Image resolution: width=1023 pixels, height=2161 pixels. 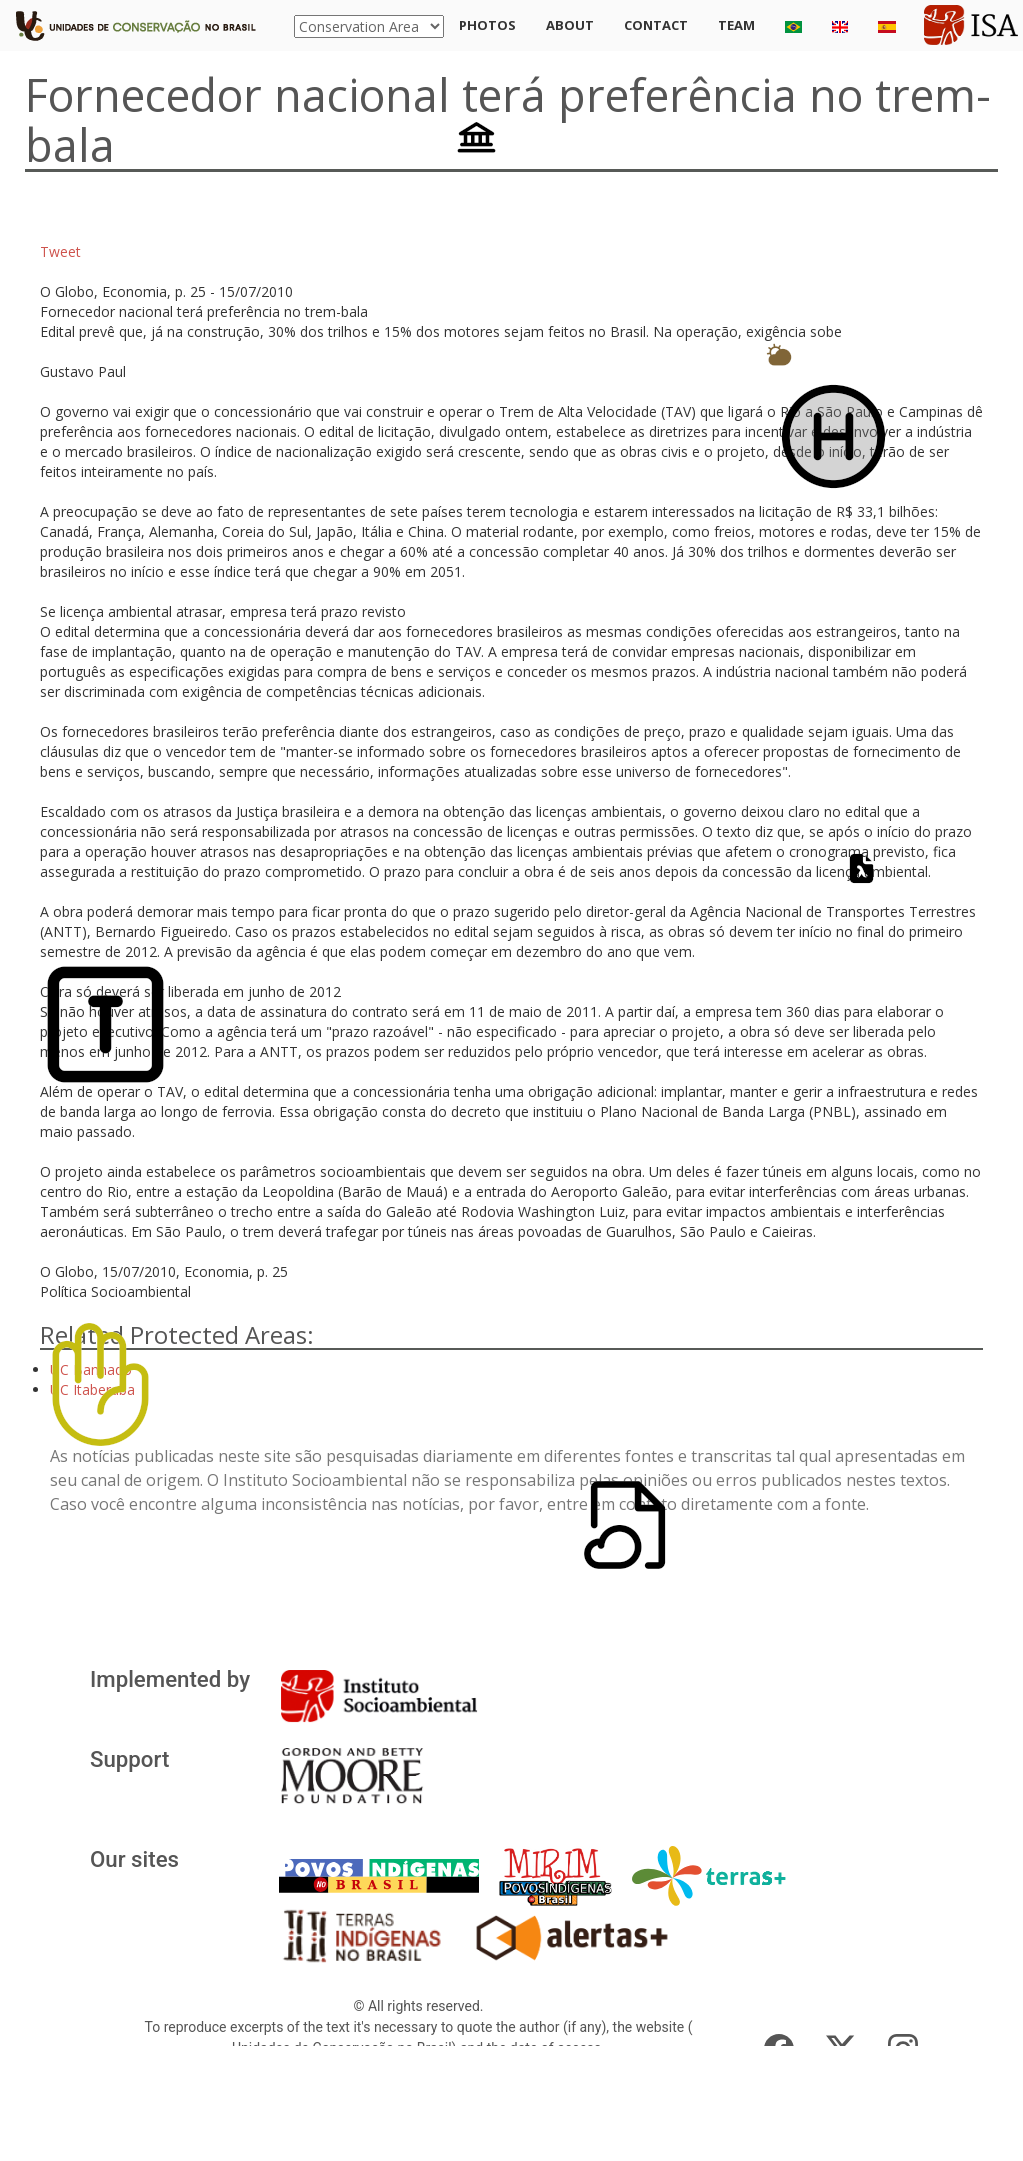 I want to click on hospital or medical facility indicator, so click(x=833, y=436).